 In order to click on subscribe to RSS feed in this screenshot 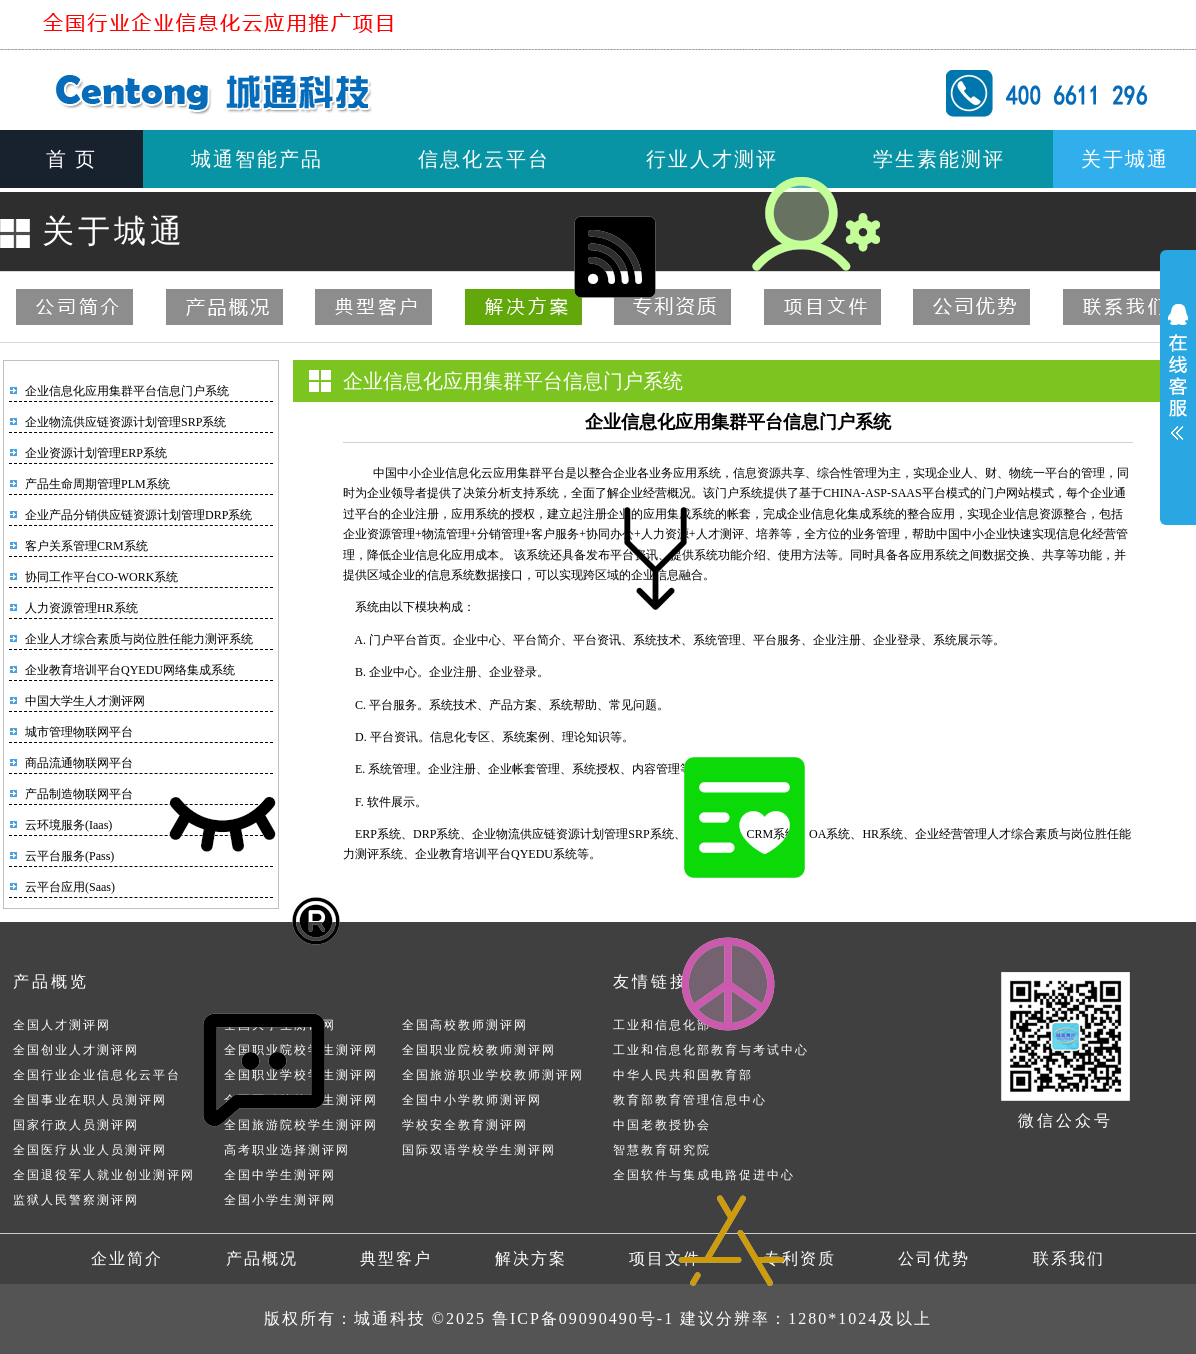, I will do `click(615, 257)`.